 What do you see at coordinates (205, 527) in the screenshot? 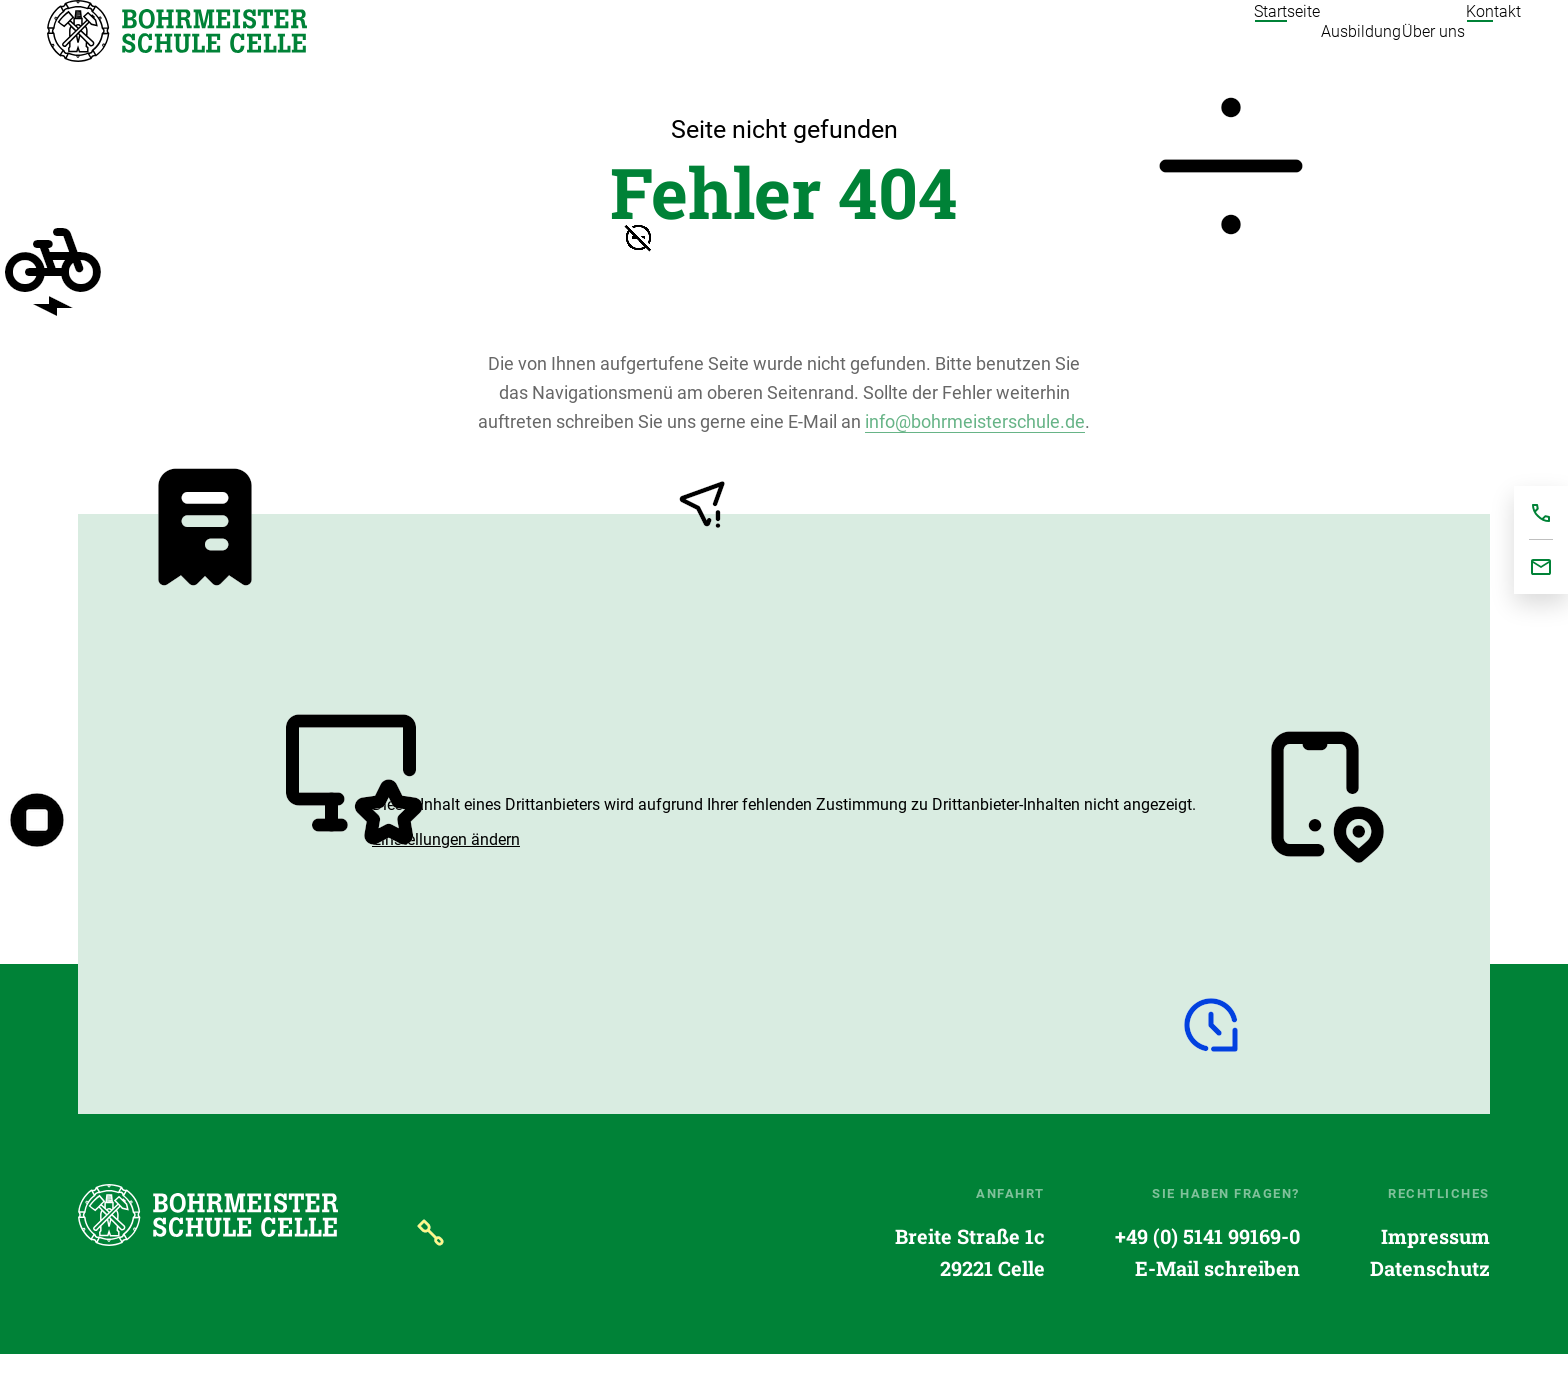
I see `view purchase receipt or transaction history` at bounding box center [205, 527].